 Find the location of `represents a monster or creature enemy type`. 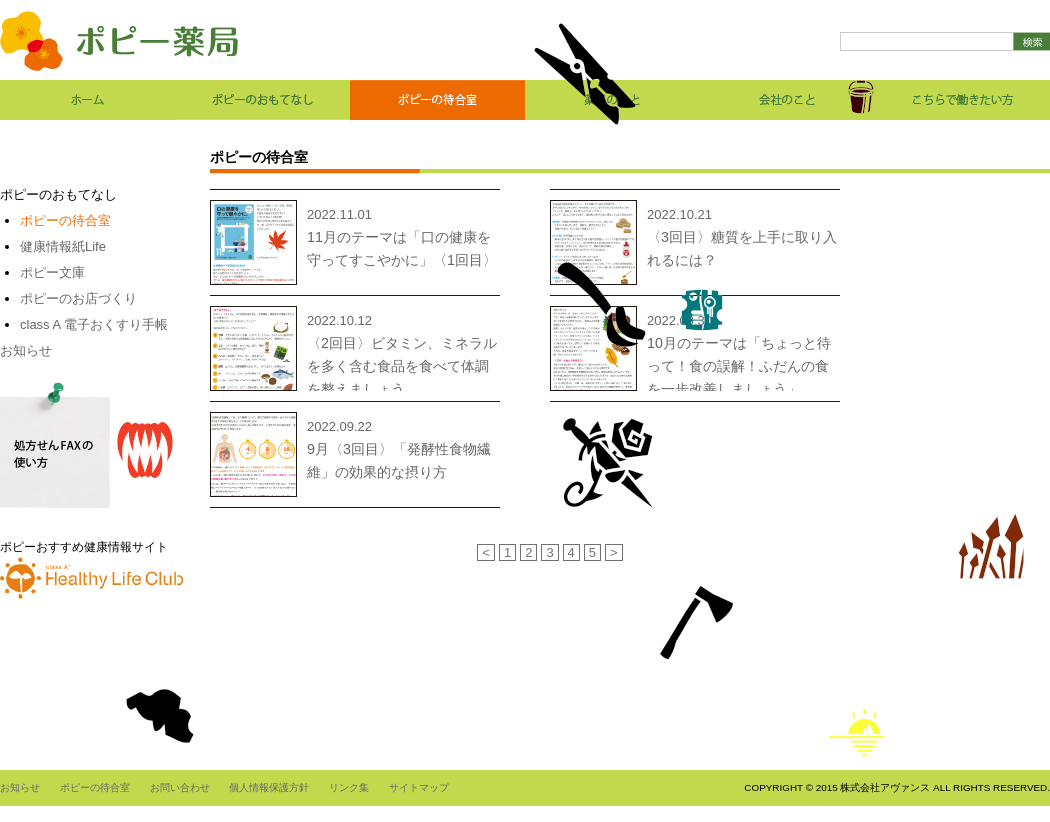

represents a monster or creature enemy type is located at coordinates (145, 450).